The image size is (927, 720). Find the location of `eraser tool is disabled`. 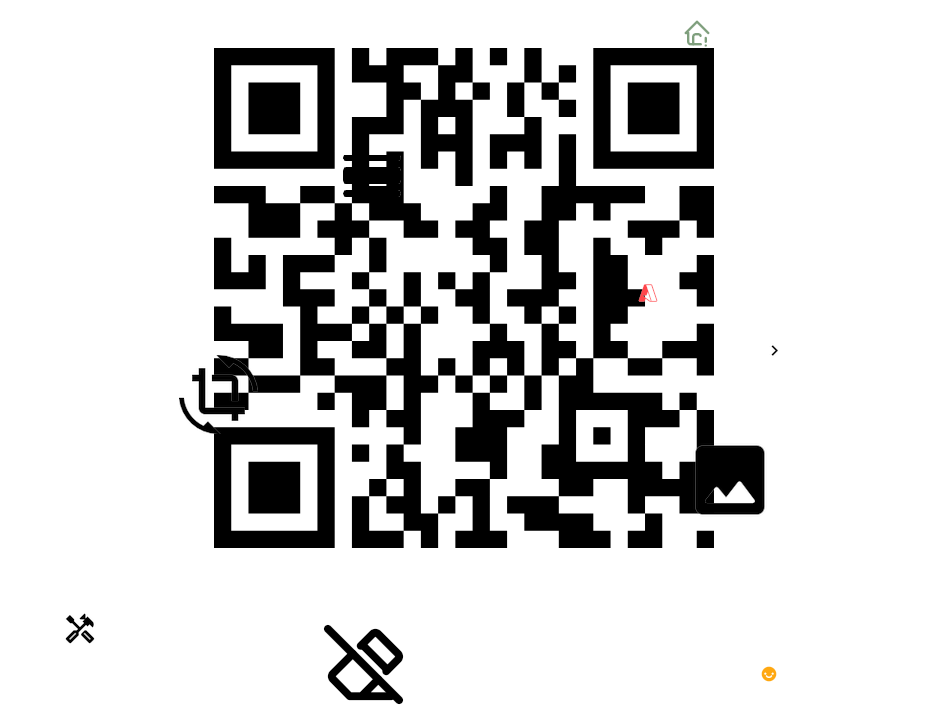

eraser tool is disabled is located at coordinates (363, 664).